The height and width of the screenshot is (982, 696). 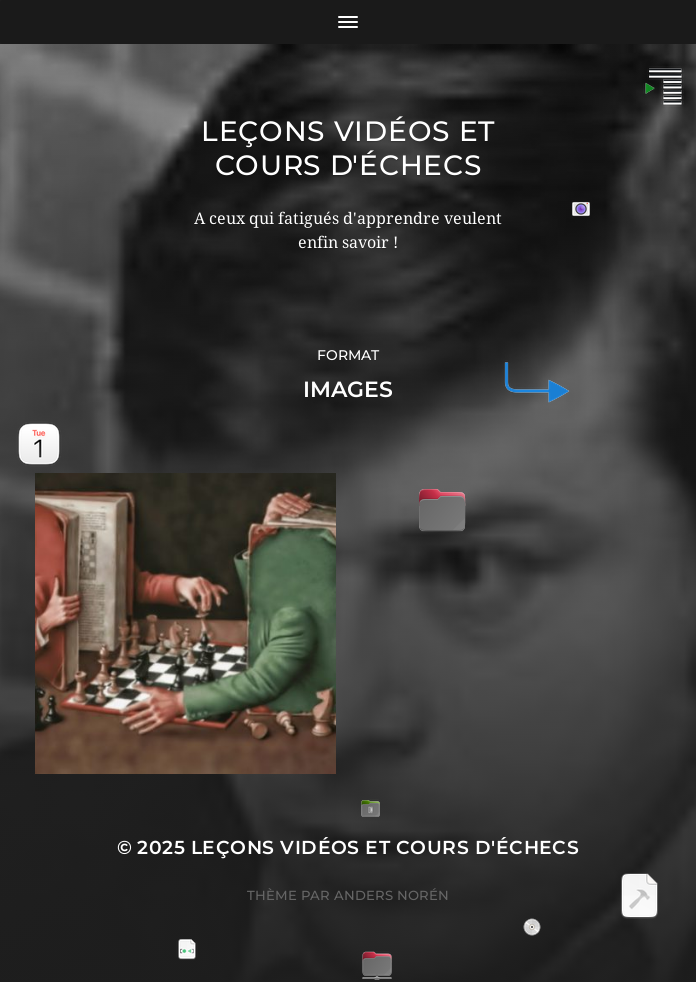 What do you see at coordinates (442, 510) in the screenshot?
I see `open folder to view contents` at bounding box center [442, 510].